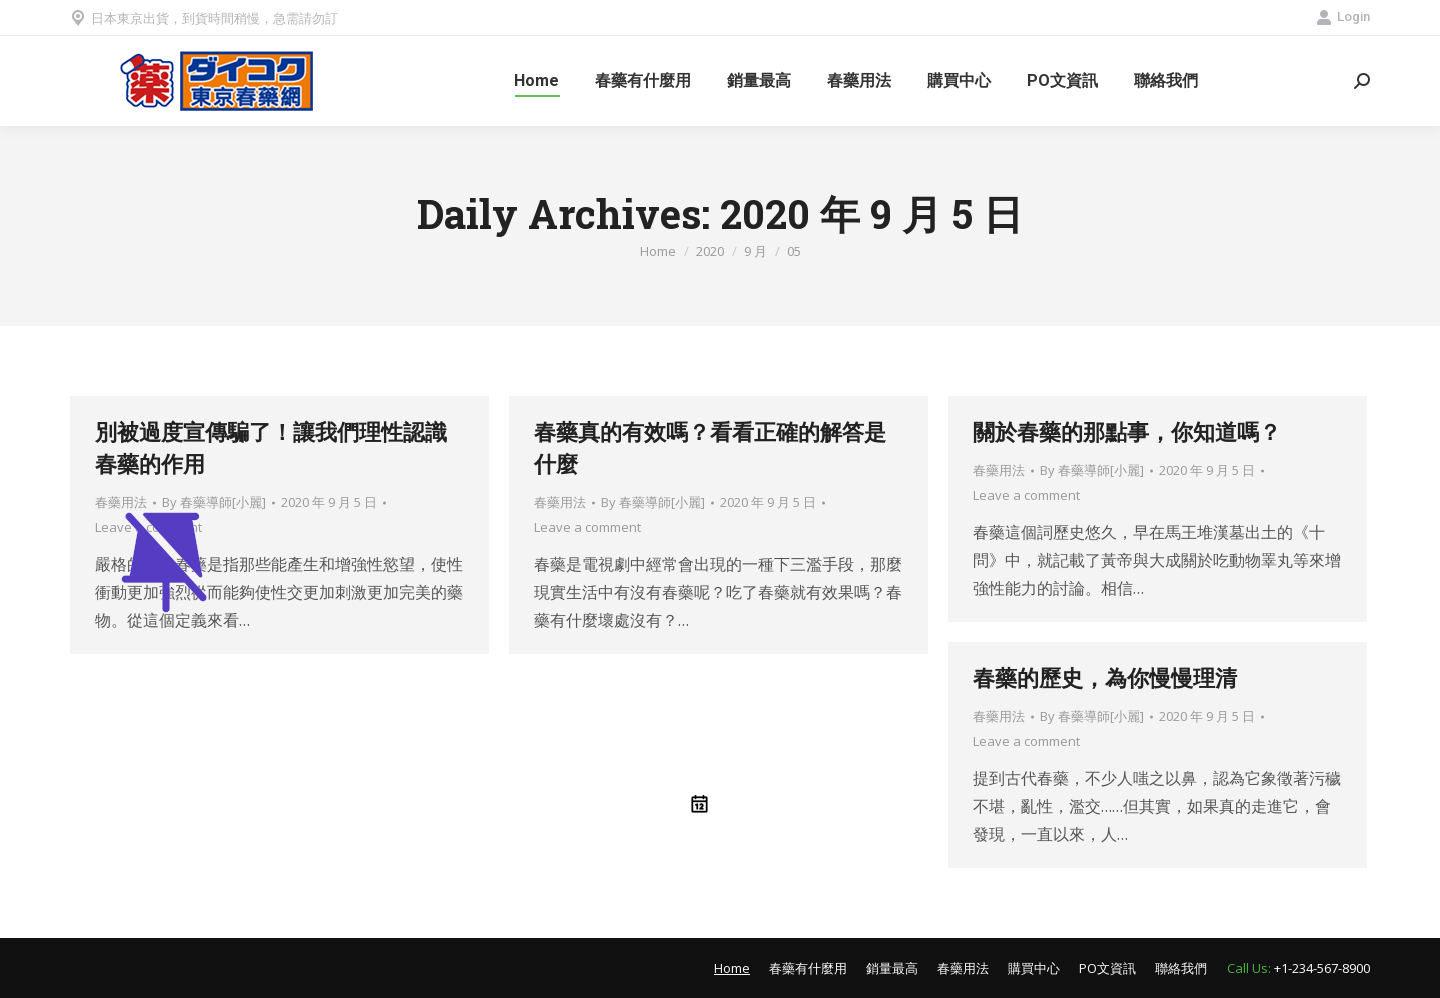 The width and height of the screenshot is (1440, 998). What do you see at coordinates (166, 557) in the screenshot?
I see `unpin this item` at bounding box center [166, 557].